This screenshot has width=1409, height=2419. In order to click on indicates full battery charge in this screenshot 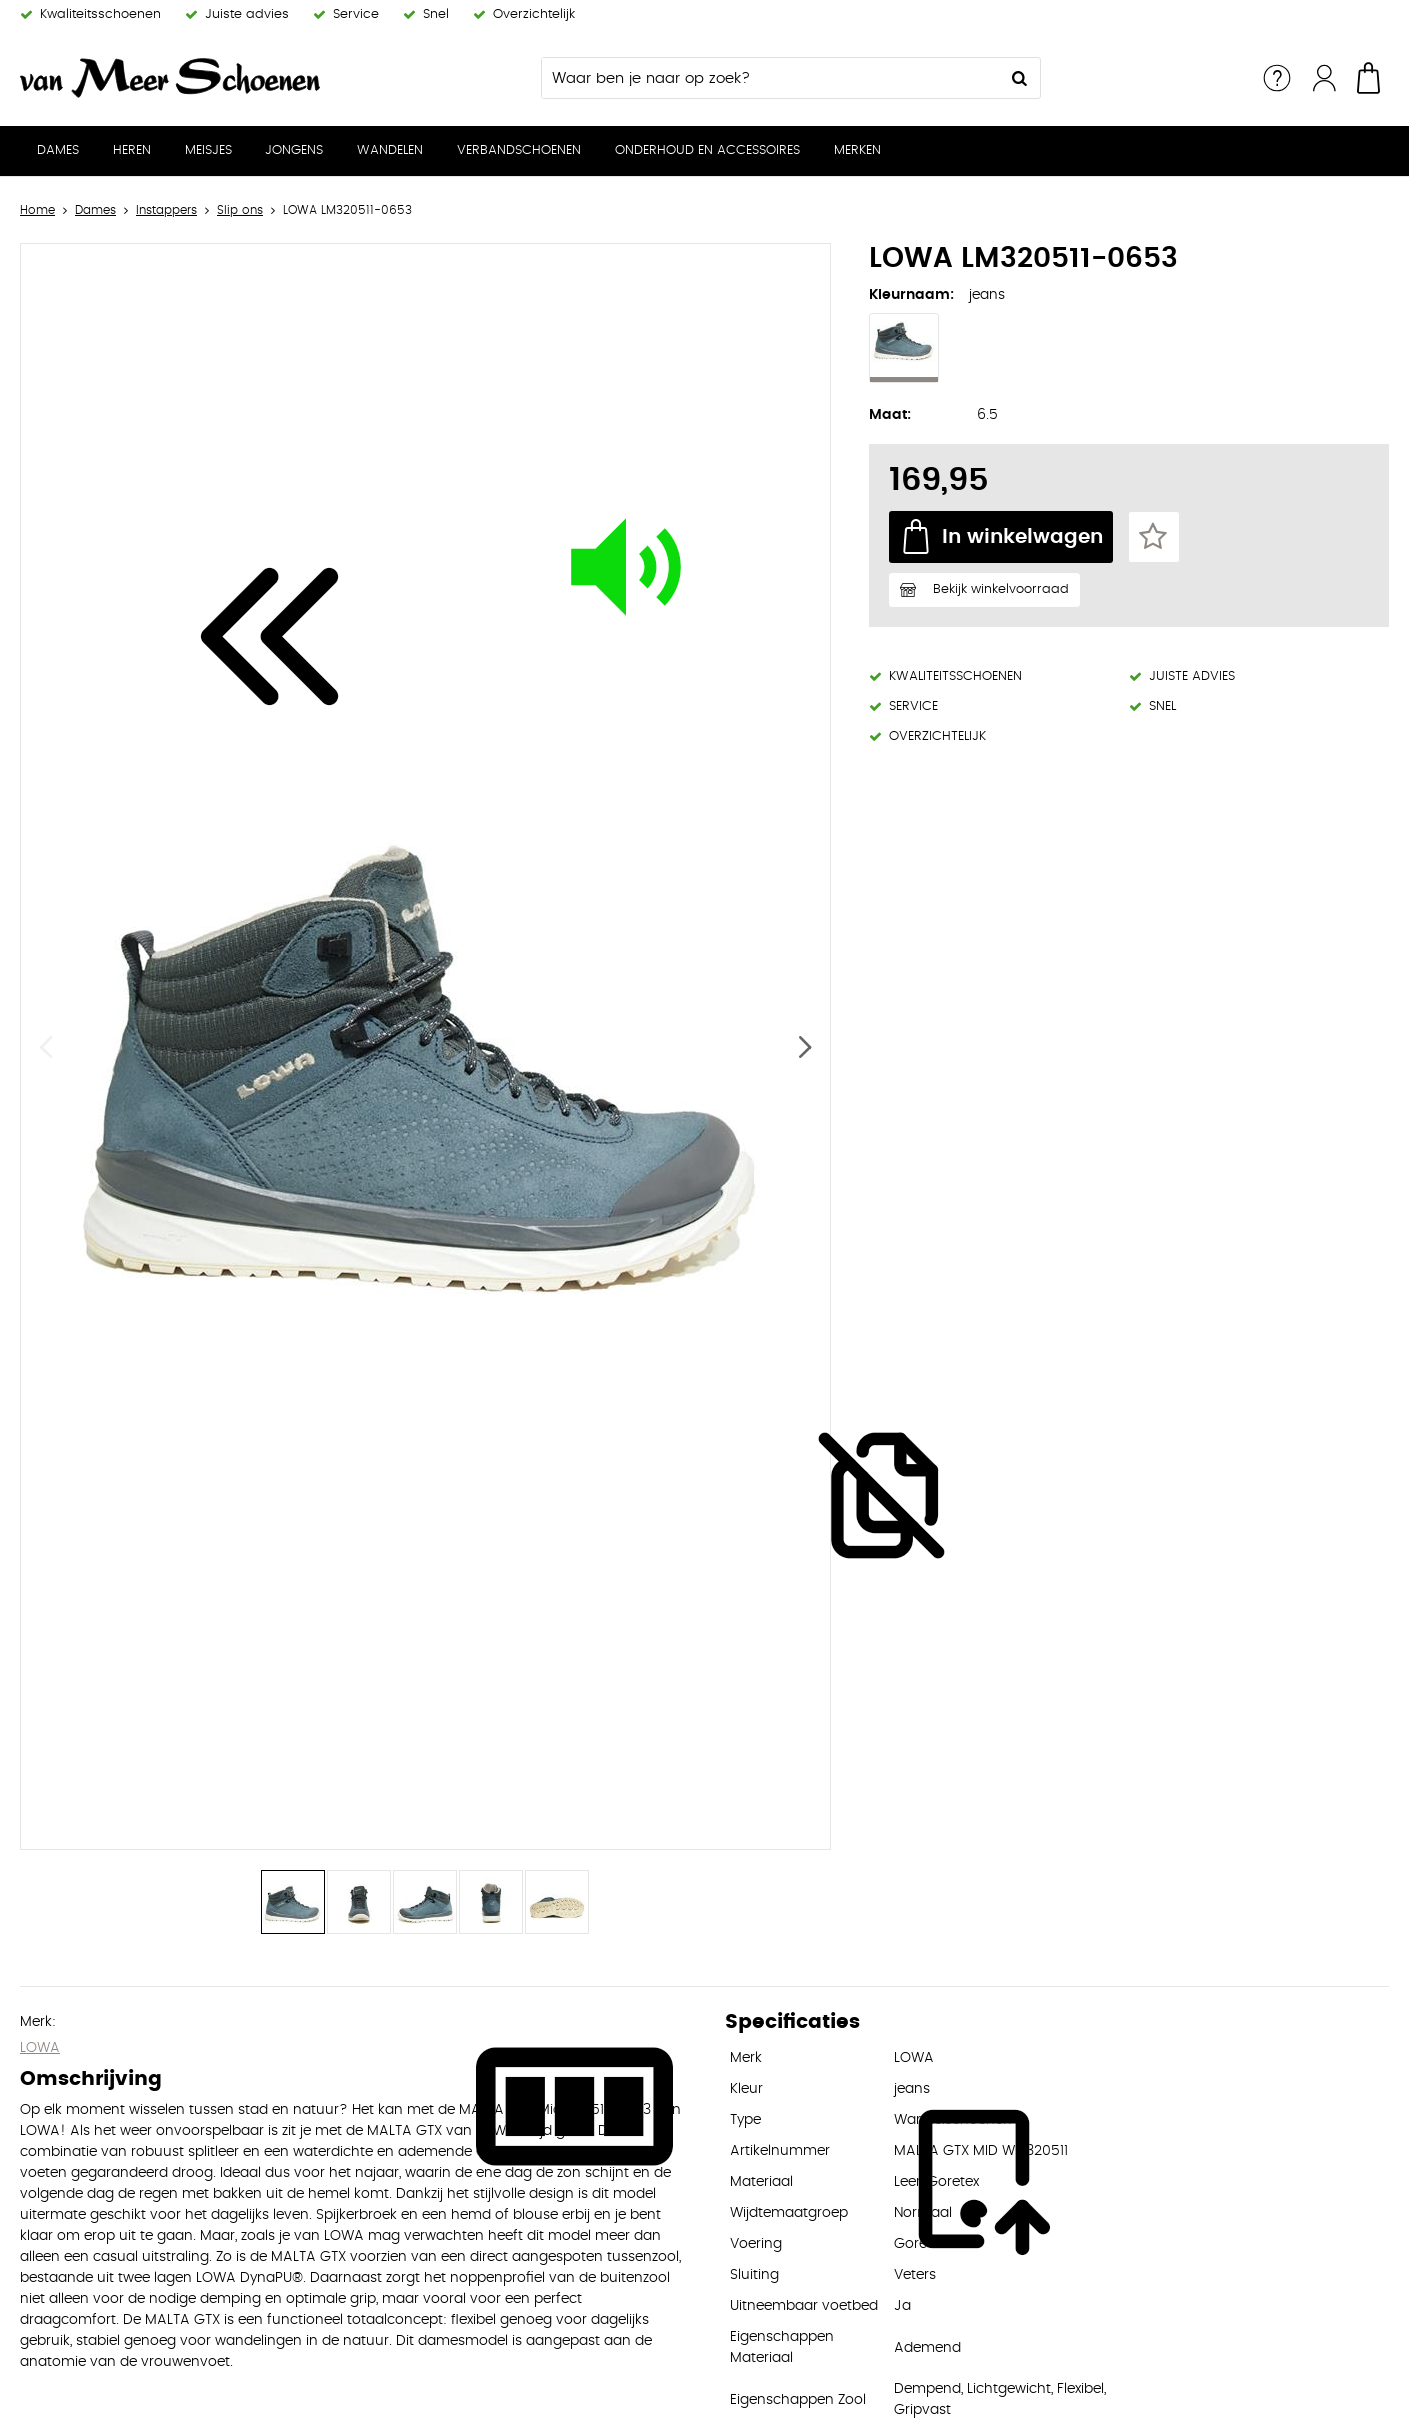, I will do `click(574, 2106)`.